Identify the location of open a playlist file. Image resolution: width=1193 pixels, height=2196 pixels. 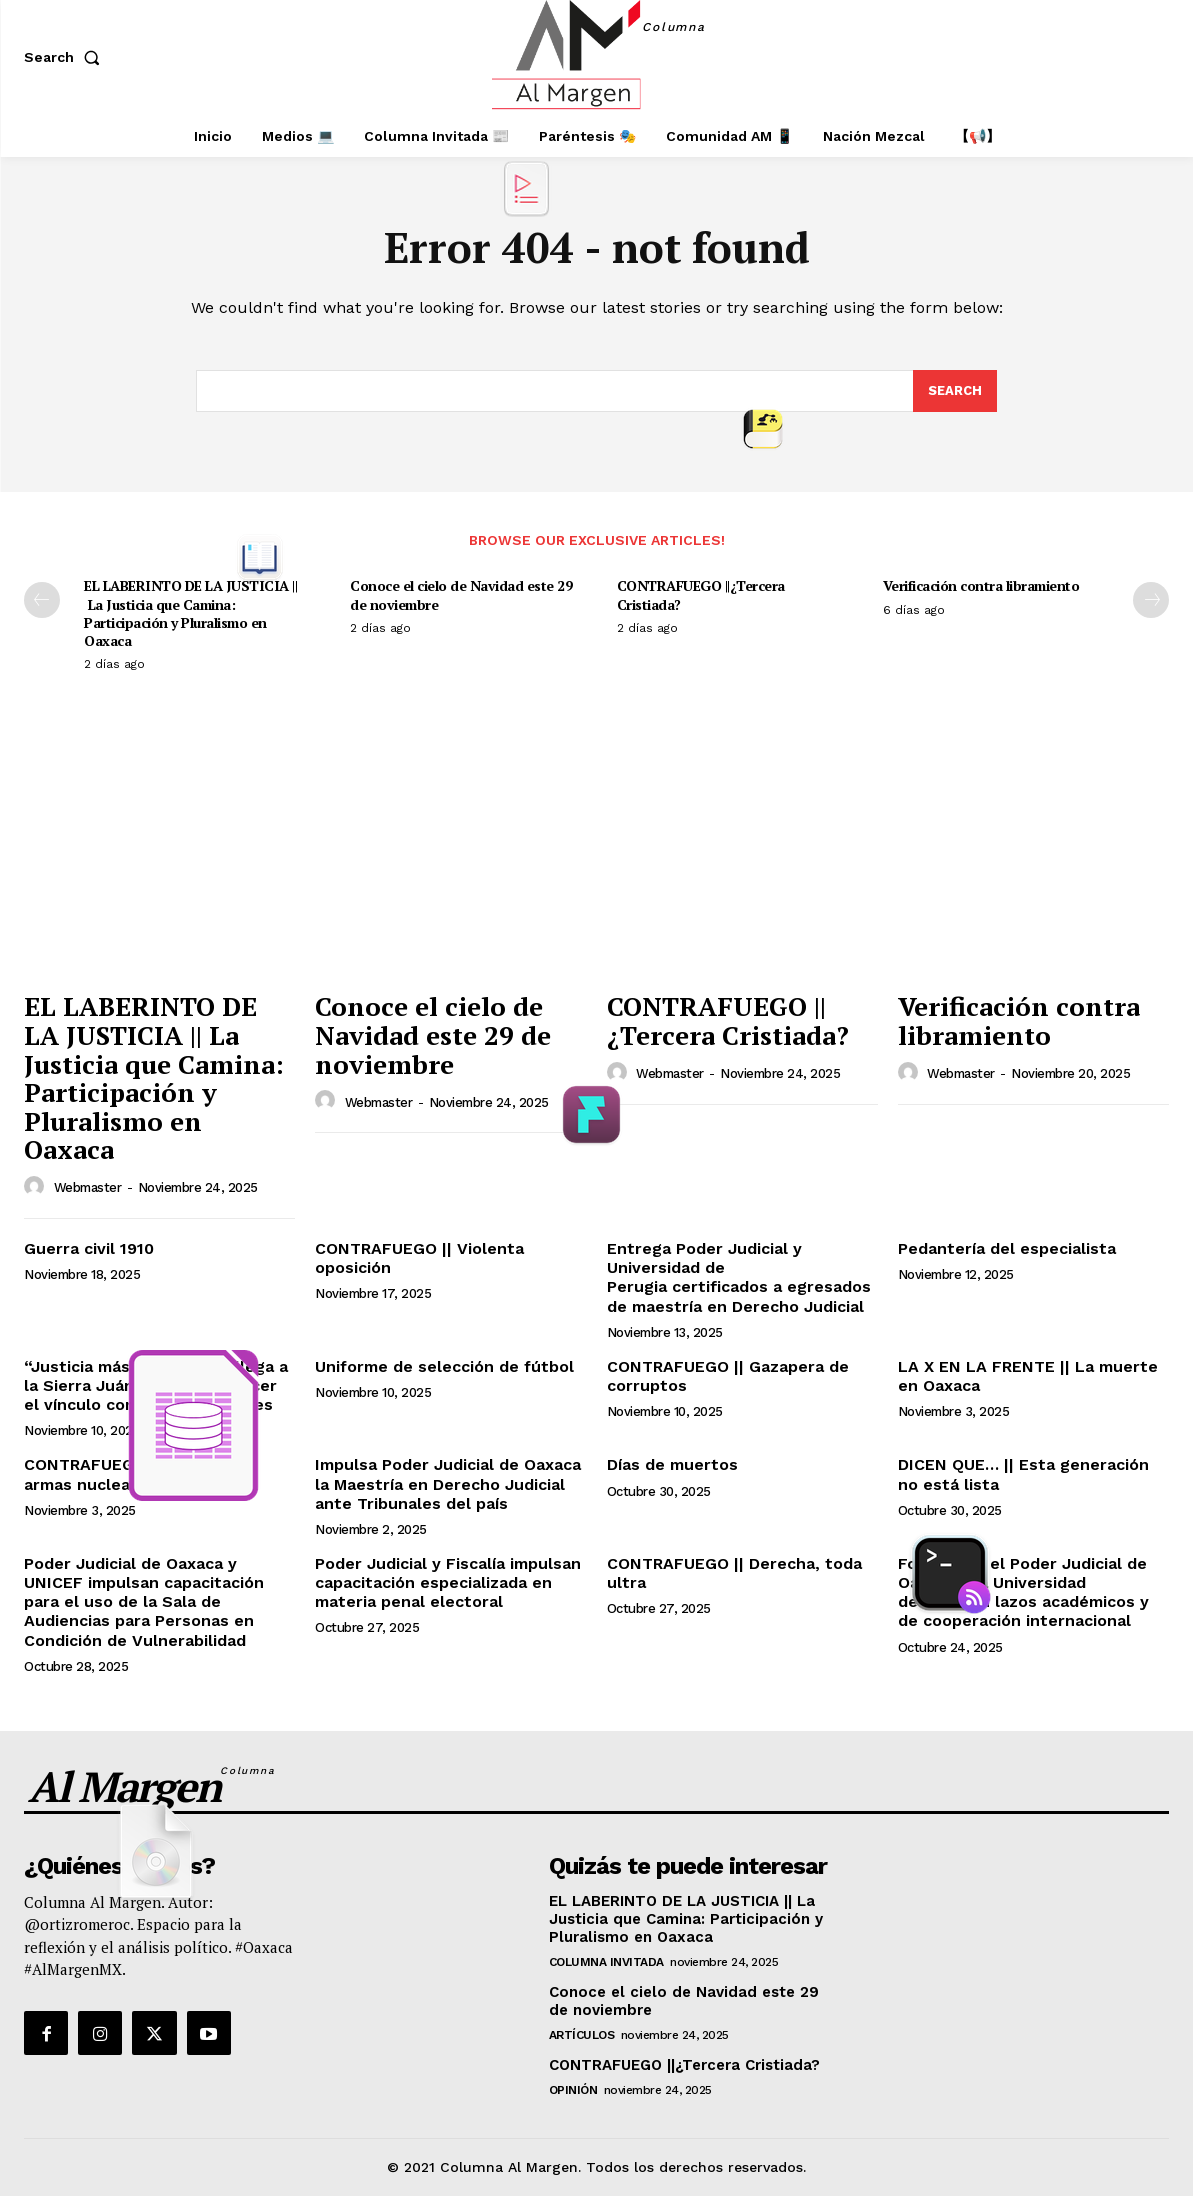
(526, 188).